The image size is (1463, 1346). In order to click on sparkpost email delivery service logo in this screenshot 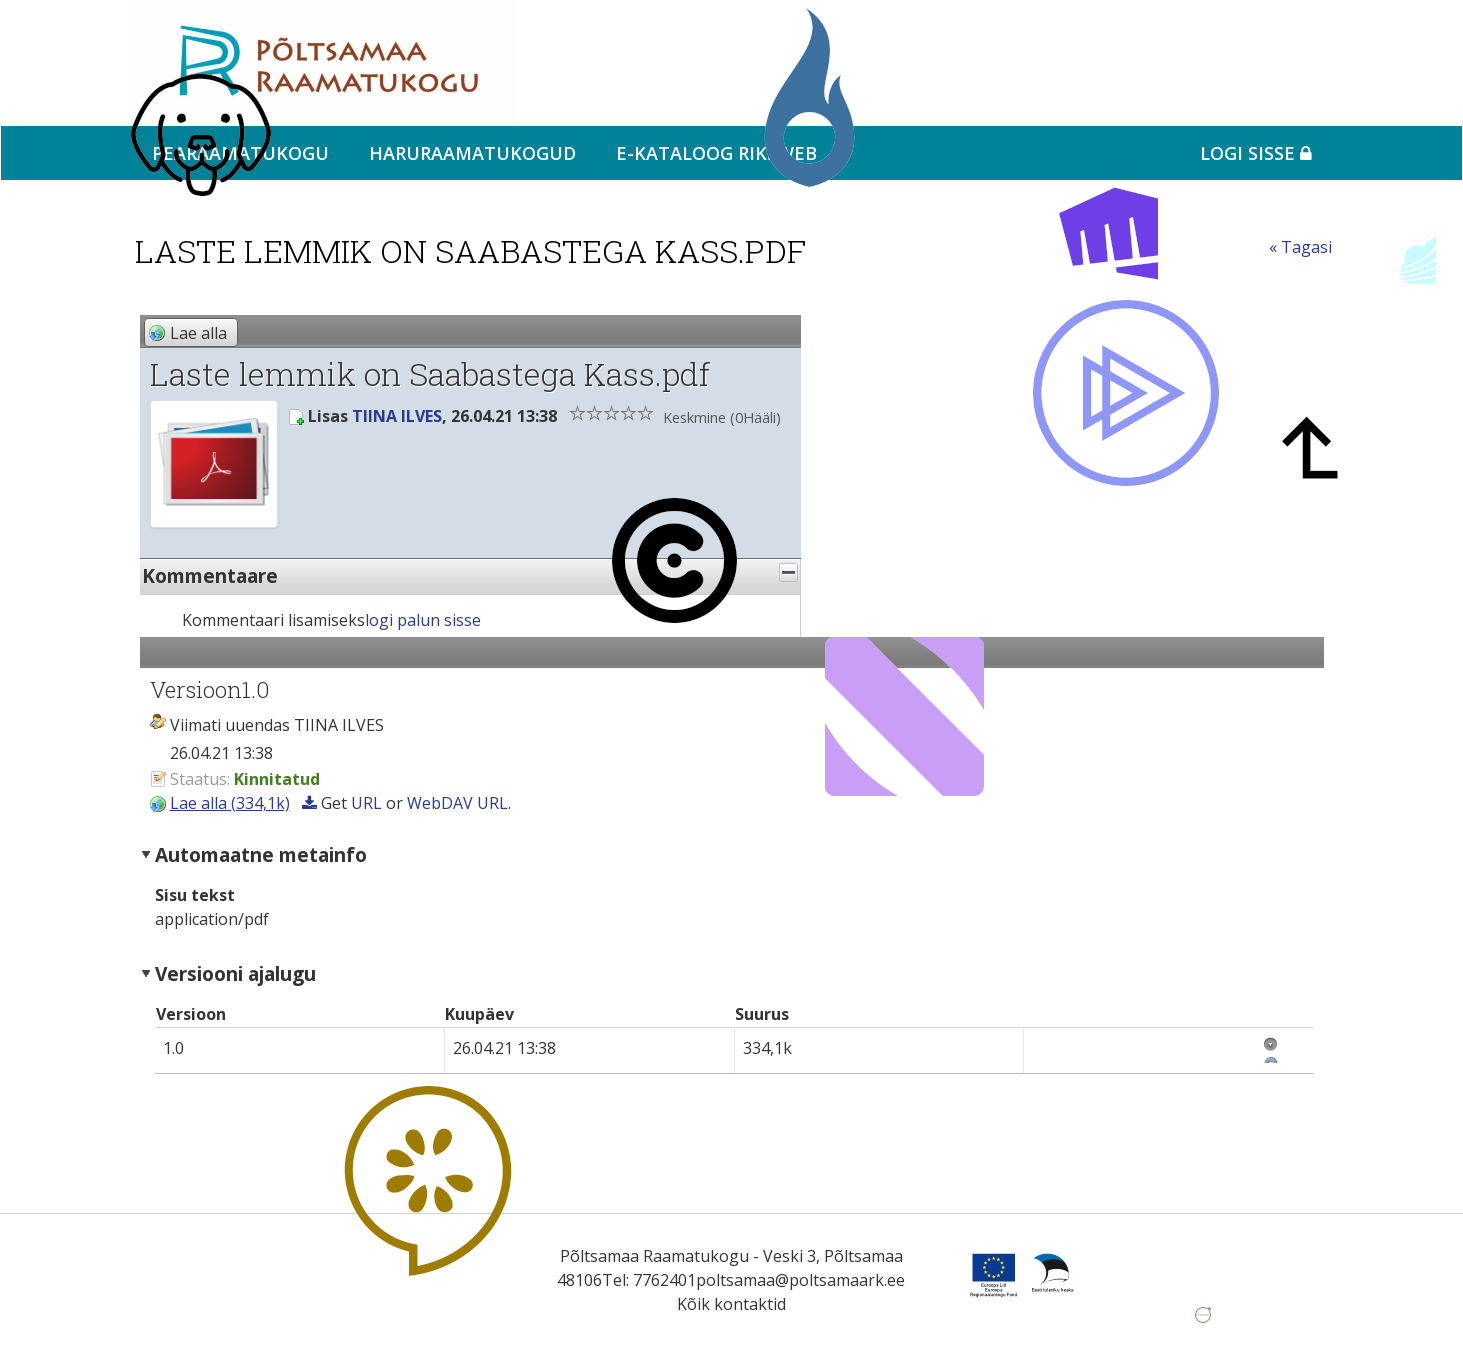, I will do `click(809, 97)`.